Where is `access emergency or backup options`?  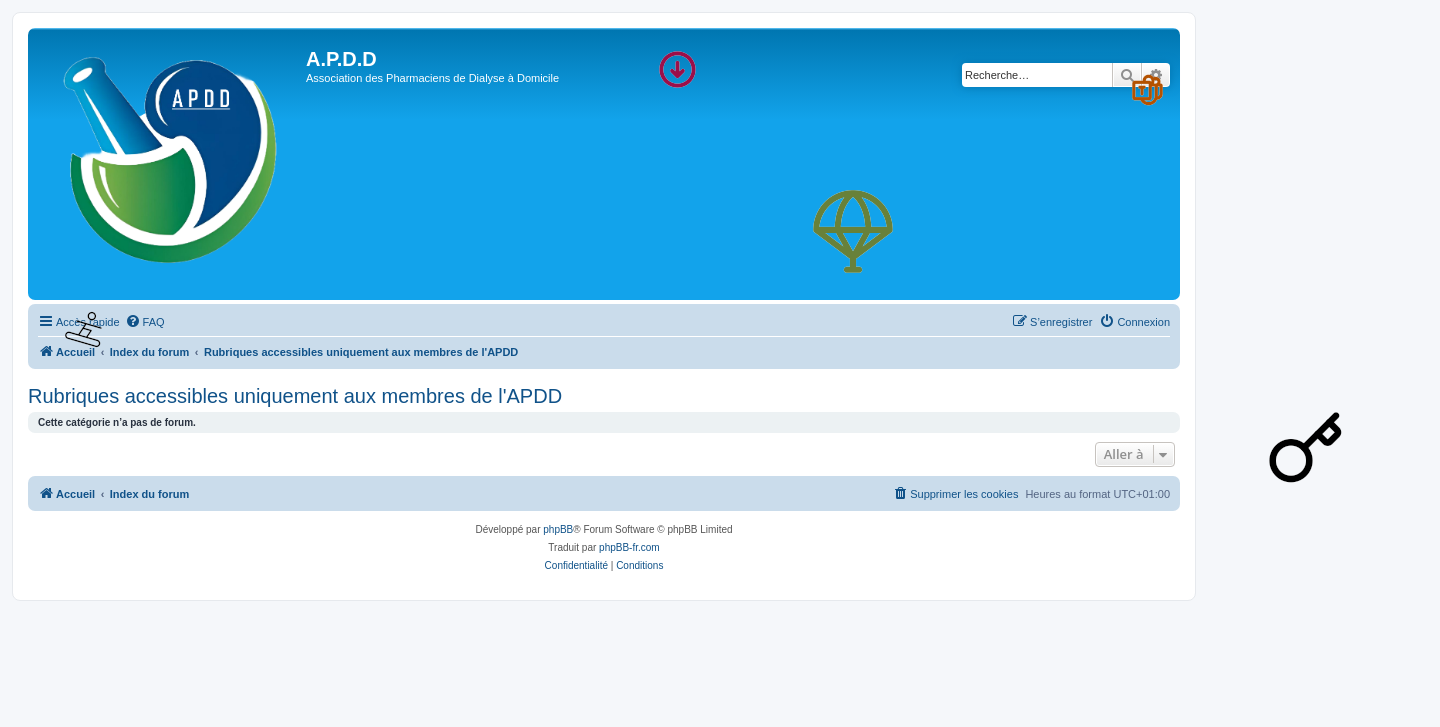
access emergency or backup options is located at coordinates (853, 233).